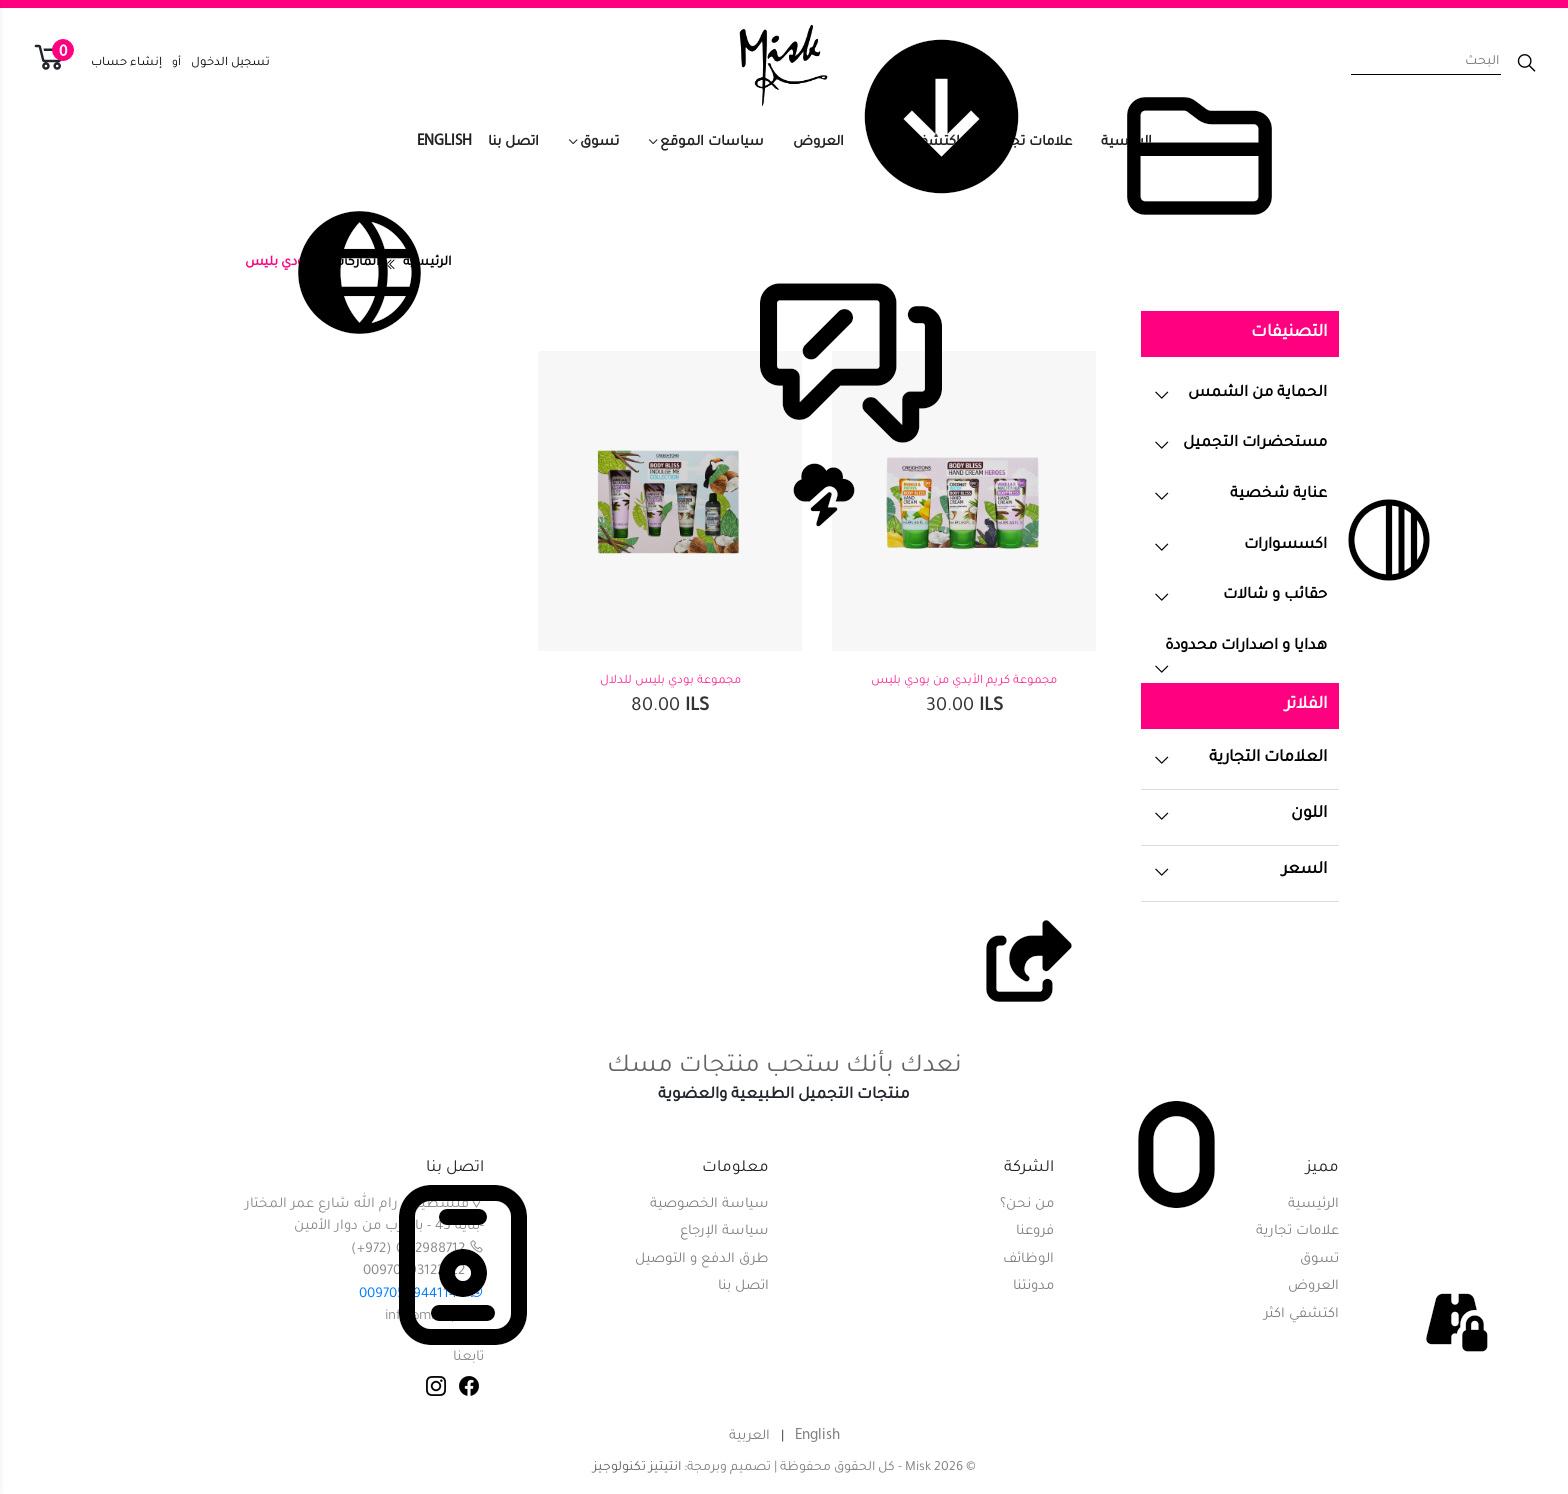 The height and width of the screenshot is (1494, 1568). What do you see at coordinates (941, 116) in the screenshot?
I see `download a file or content` at bounding box center [941, 116].